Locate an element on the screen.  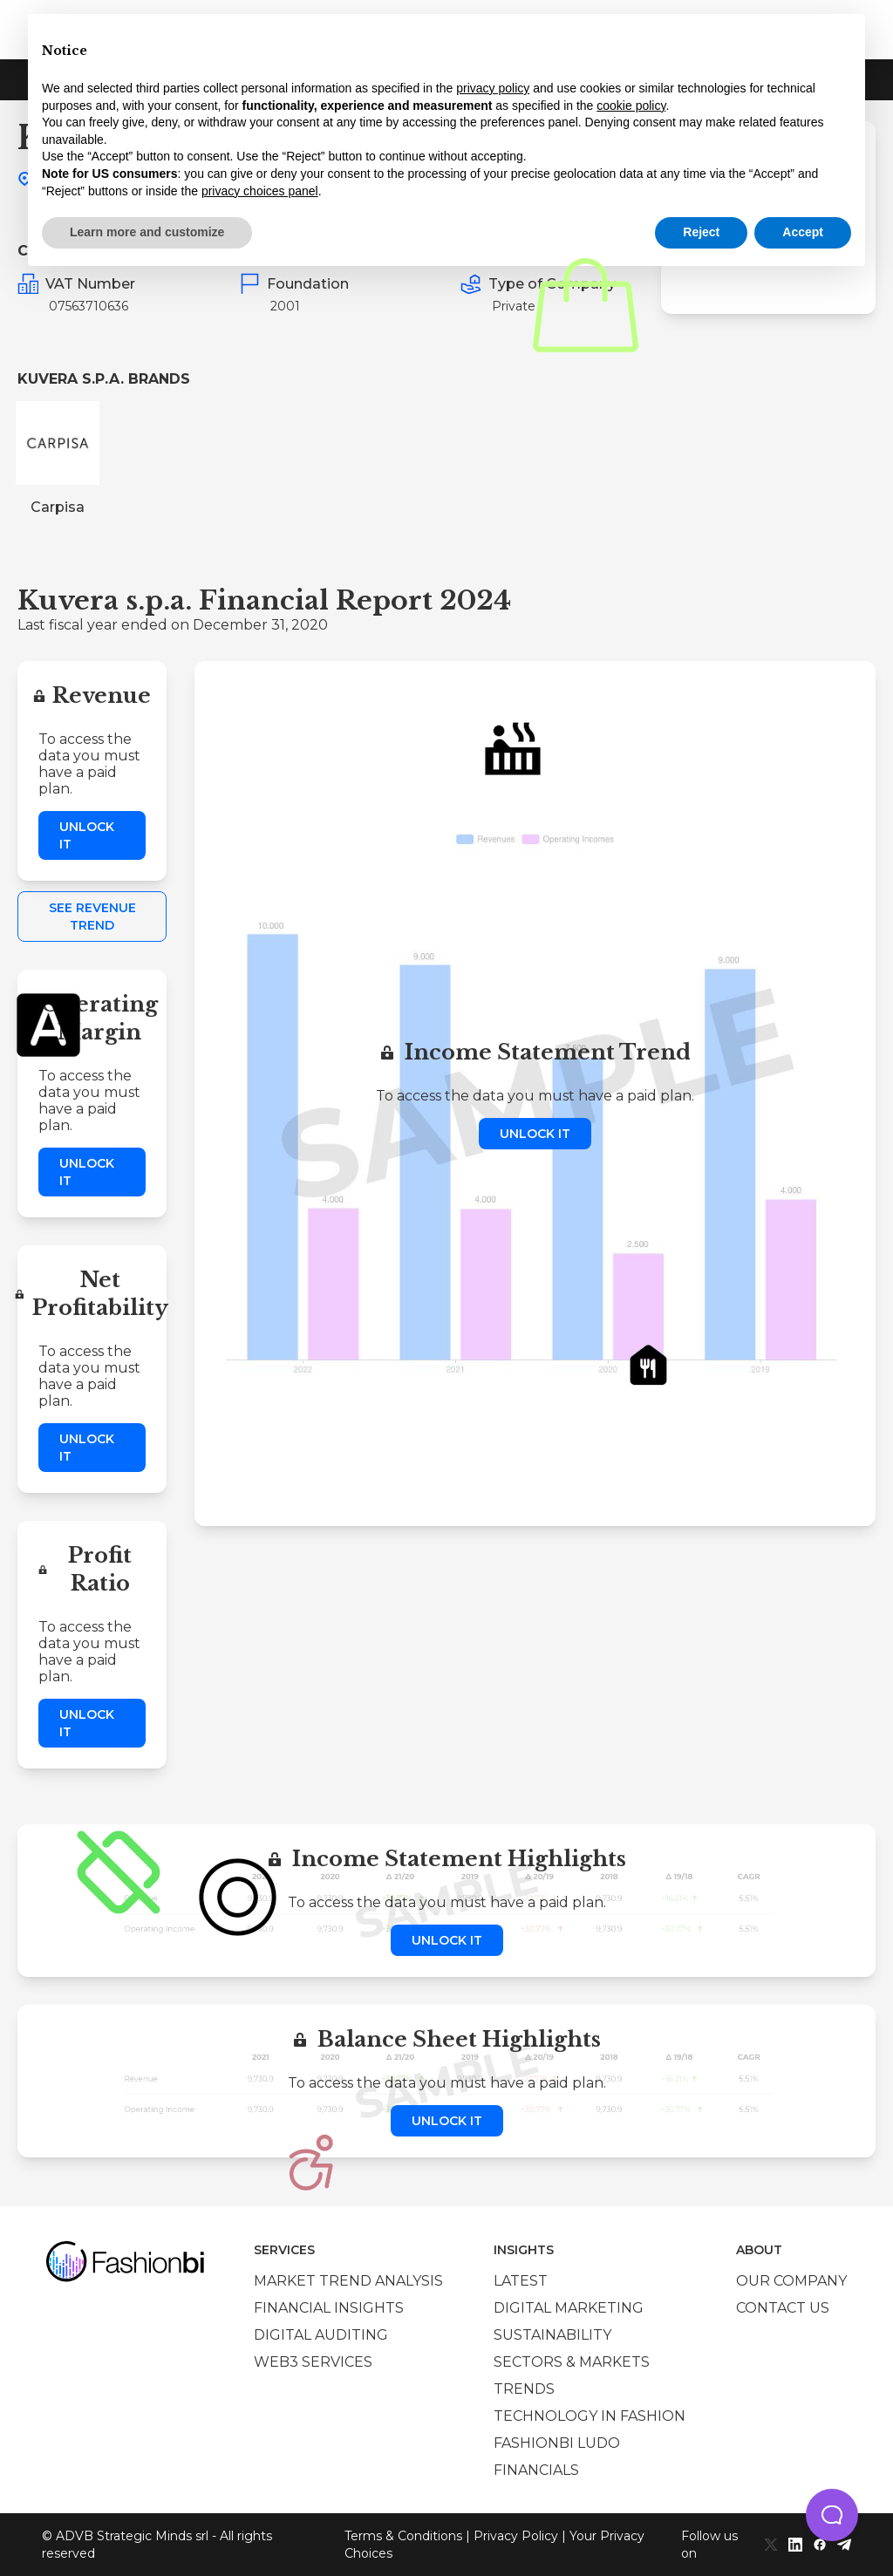
indicates hot tub or spa amenity available is located at coordinates (513, 747).